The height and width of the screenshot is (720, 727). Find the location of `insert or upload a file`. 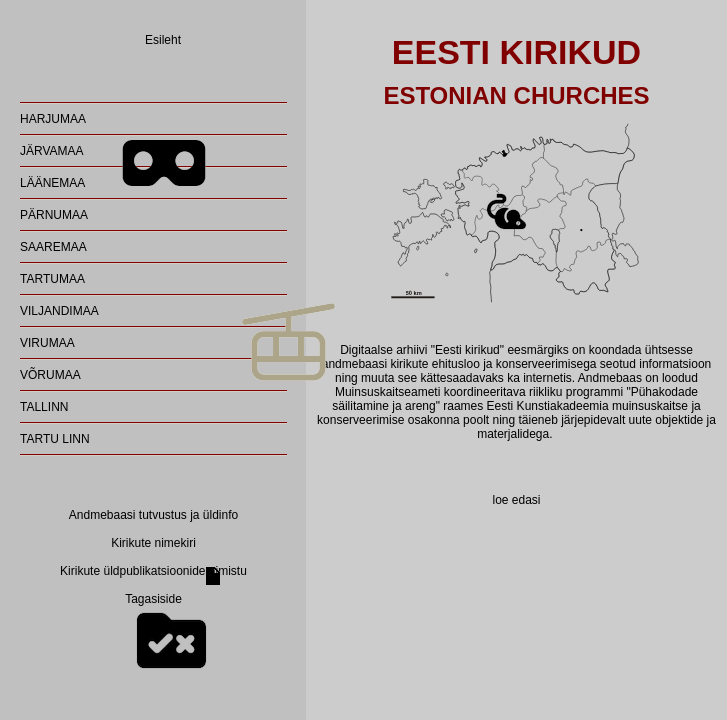

insert or upload a file is located at coordinates (213, 576).